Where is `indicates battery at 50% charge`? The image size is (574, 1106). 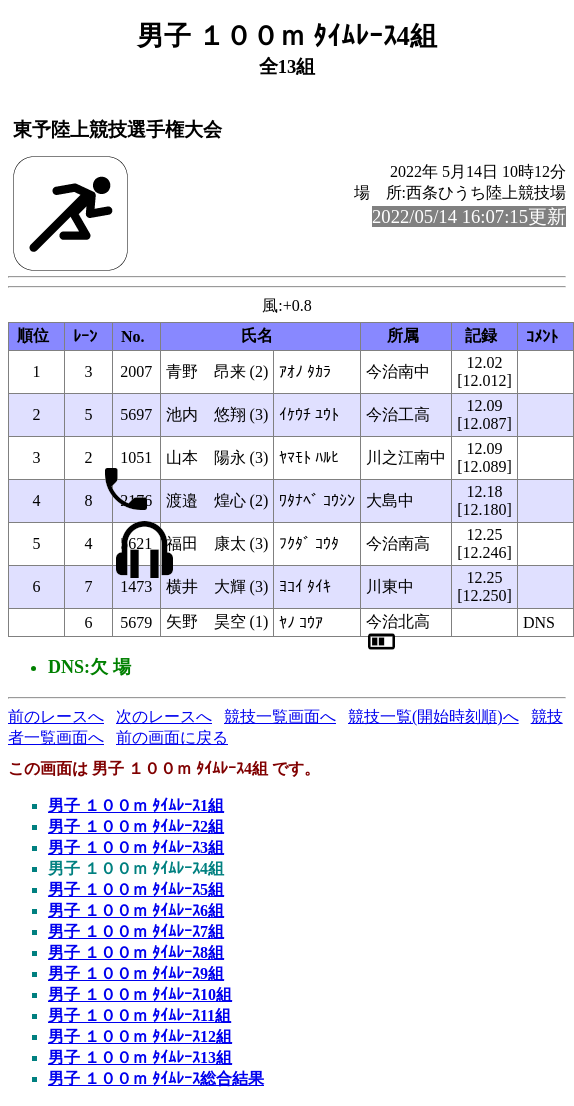 indicates battery at 50% charge is located at coordinates (381, 641).